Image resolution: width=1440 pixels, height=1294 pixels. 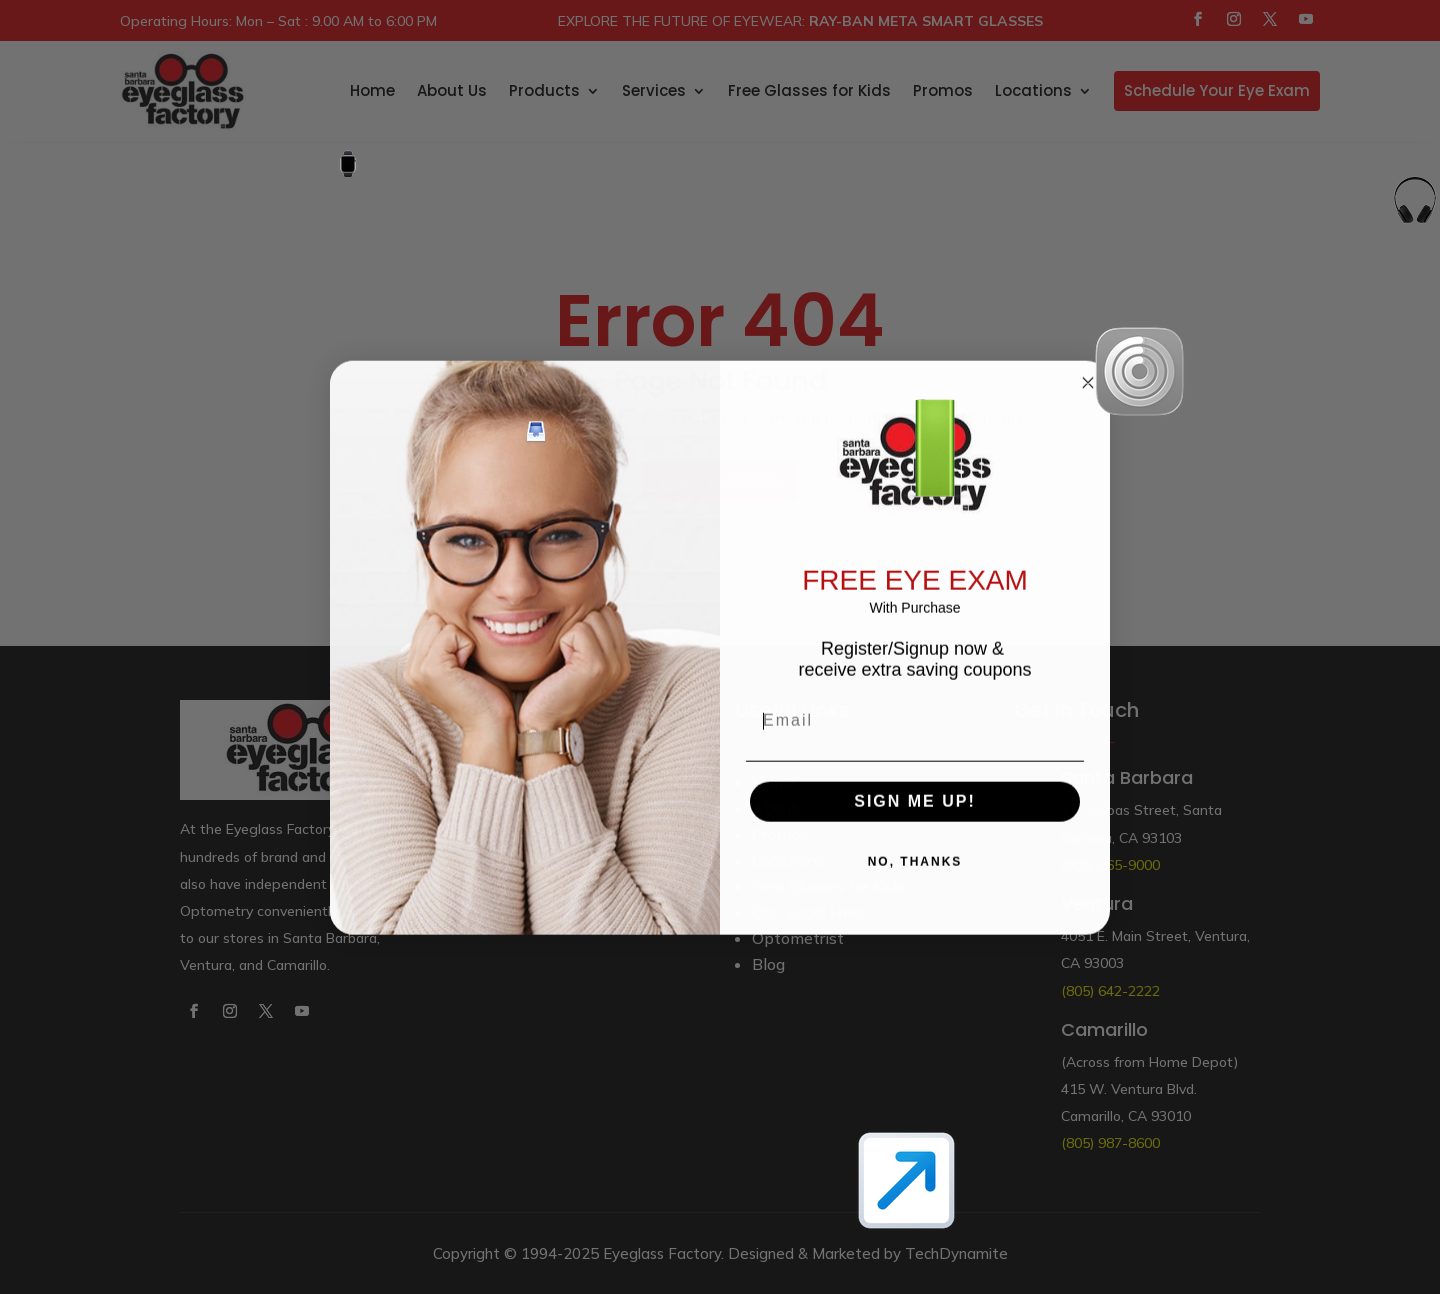 What do you see at coordinates (348, 164) in the screenshot?
I see `apple watch series 7 or 8 device icon` at bounding box center [348, 164].